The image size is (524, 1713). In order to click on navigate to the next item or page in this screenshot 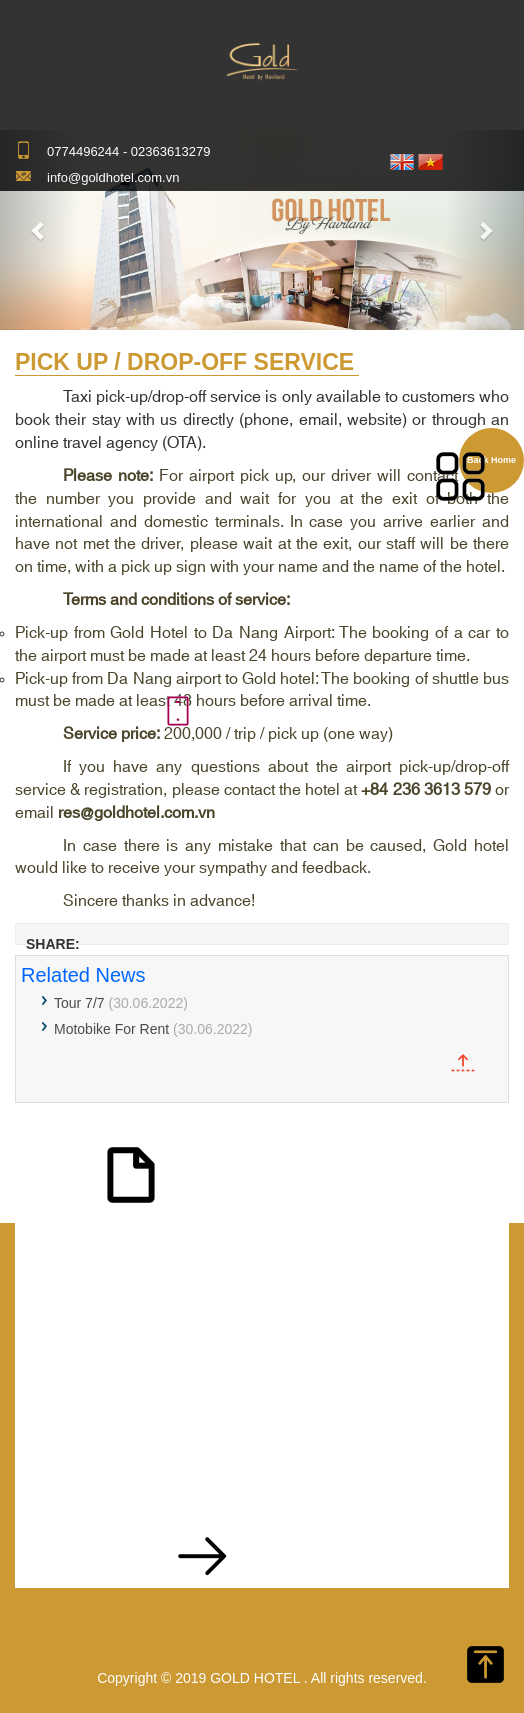, I will do `click(202, 1555)`.